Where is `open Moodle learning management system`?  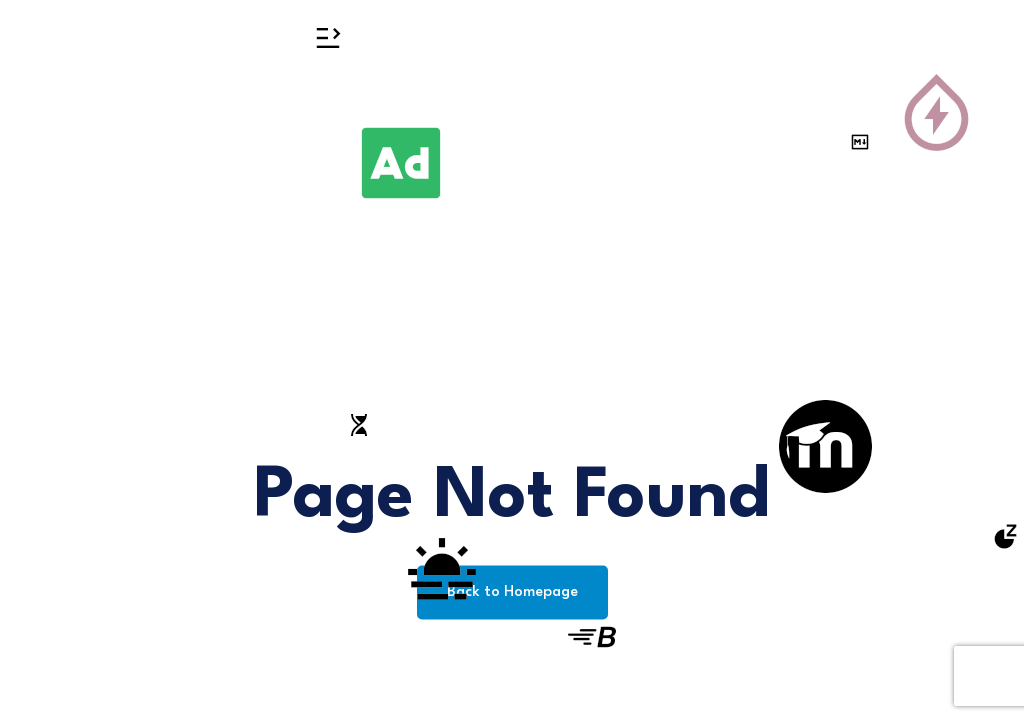 open Moodle learning management system is located at coordinates (825, 446).